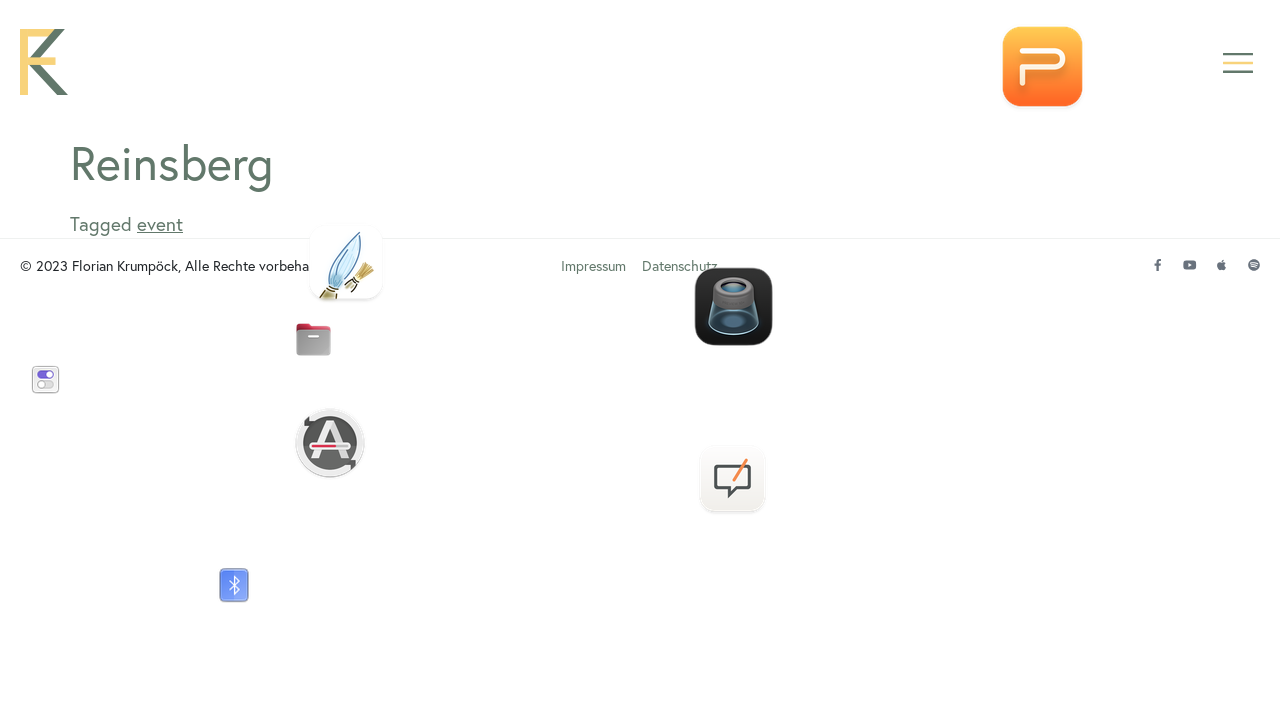 Image resolution: width=1280 pixels, height=720 pixels. What do you see at coordinates (45, 379) in the screenshot?
I see `open gnome tweaks settings` at bounding box center [45, 379].